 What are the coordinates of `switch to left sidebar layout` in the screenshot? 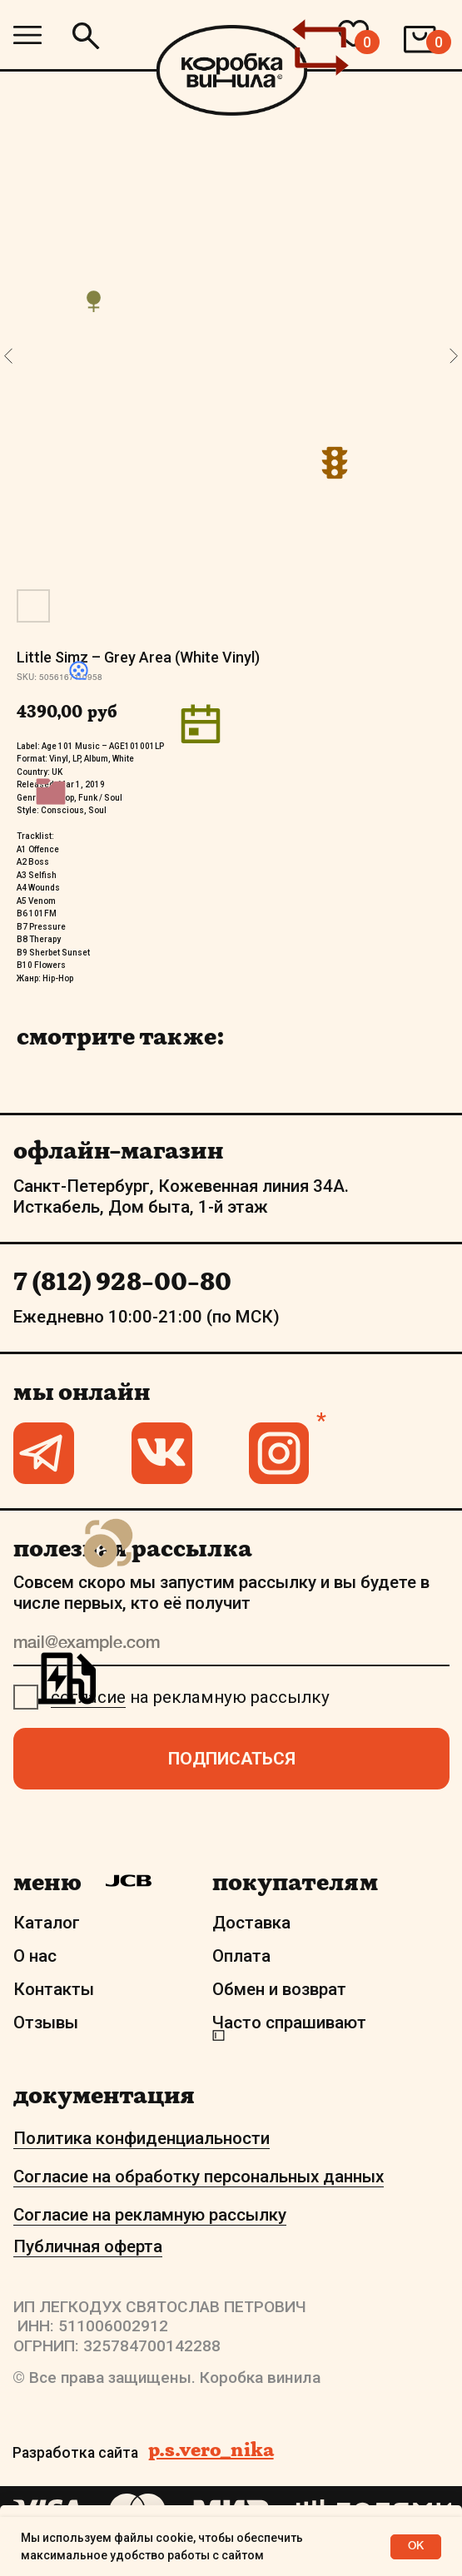 It's located at (218, 2035).